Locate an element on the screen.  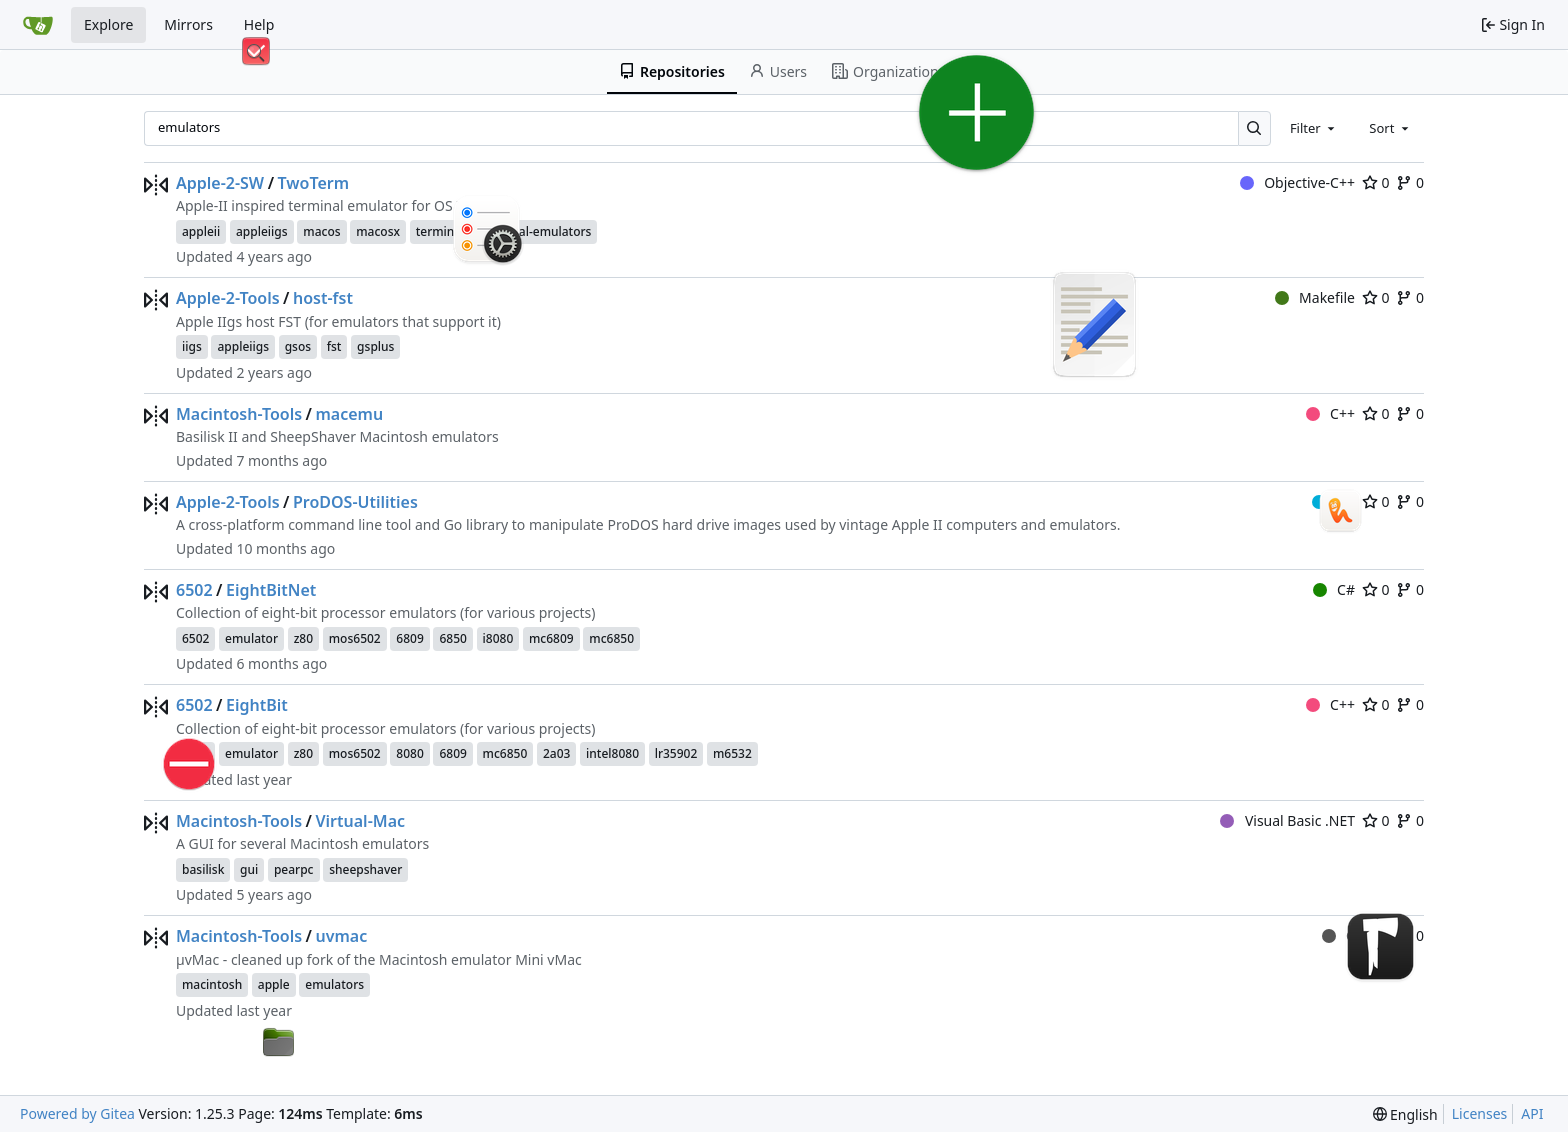
indicates an error has occurred is located at coordinates (189, 764).